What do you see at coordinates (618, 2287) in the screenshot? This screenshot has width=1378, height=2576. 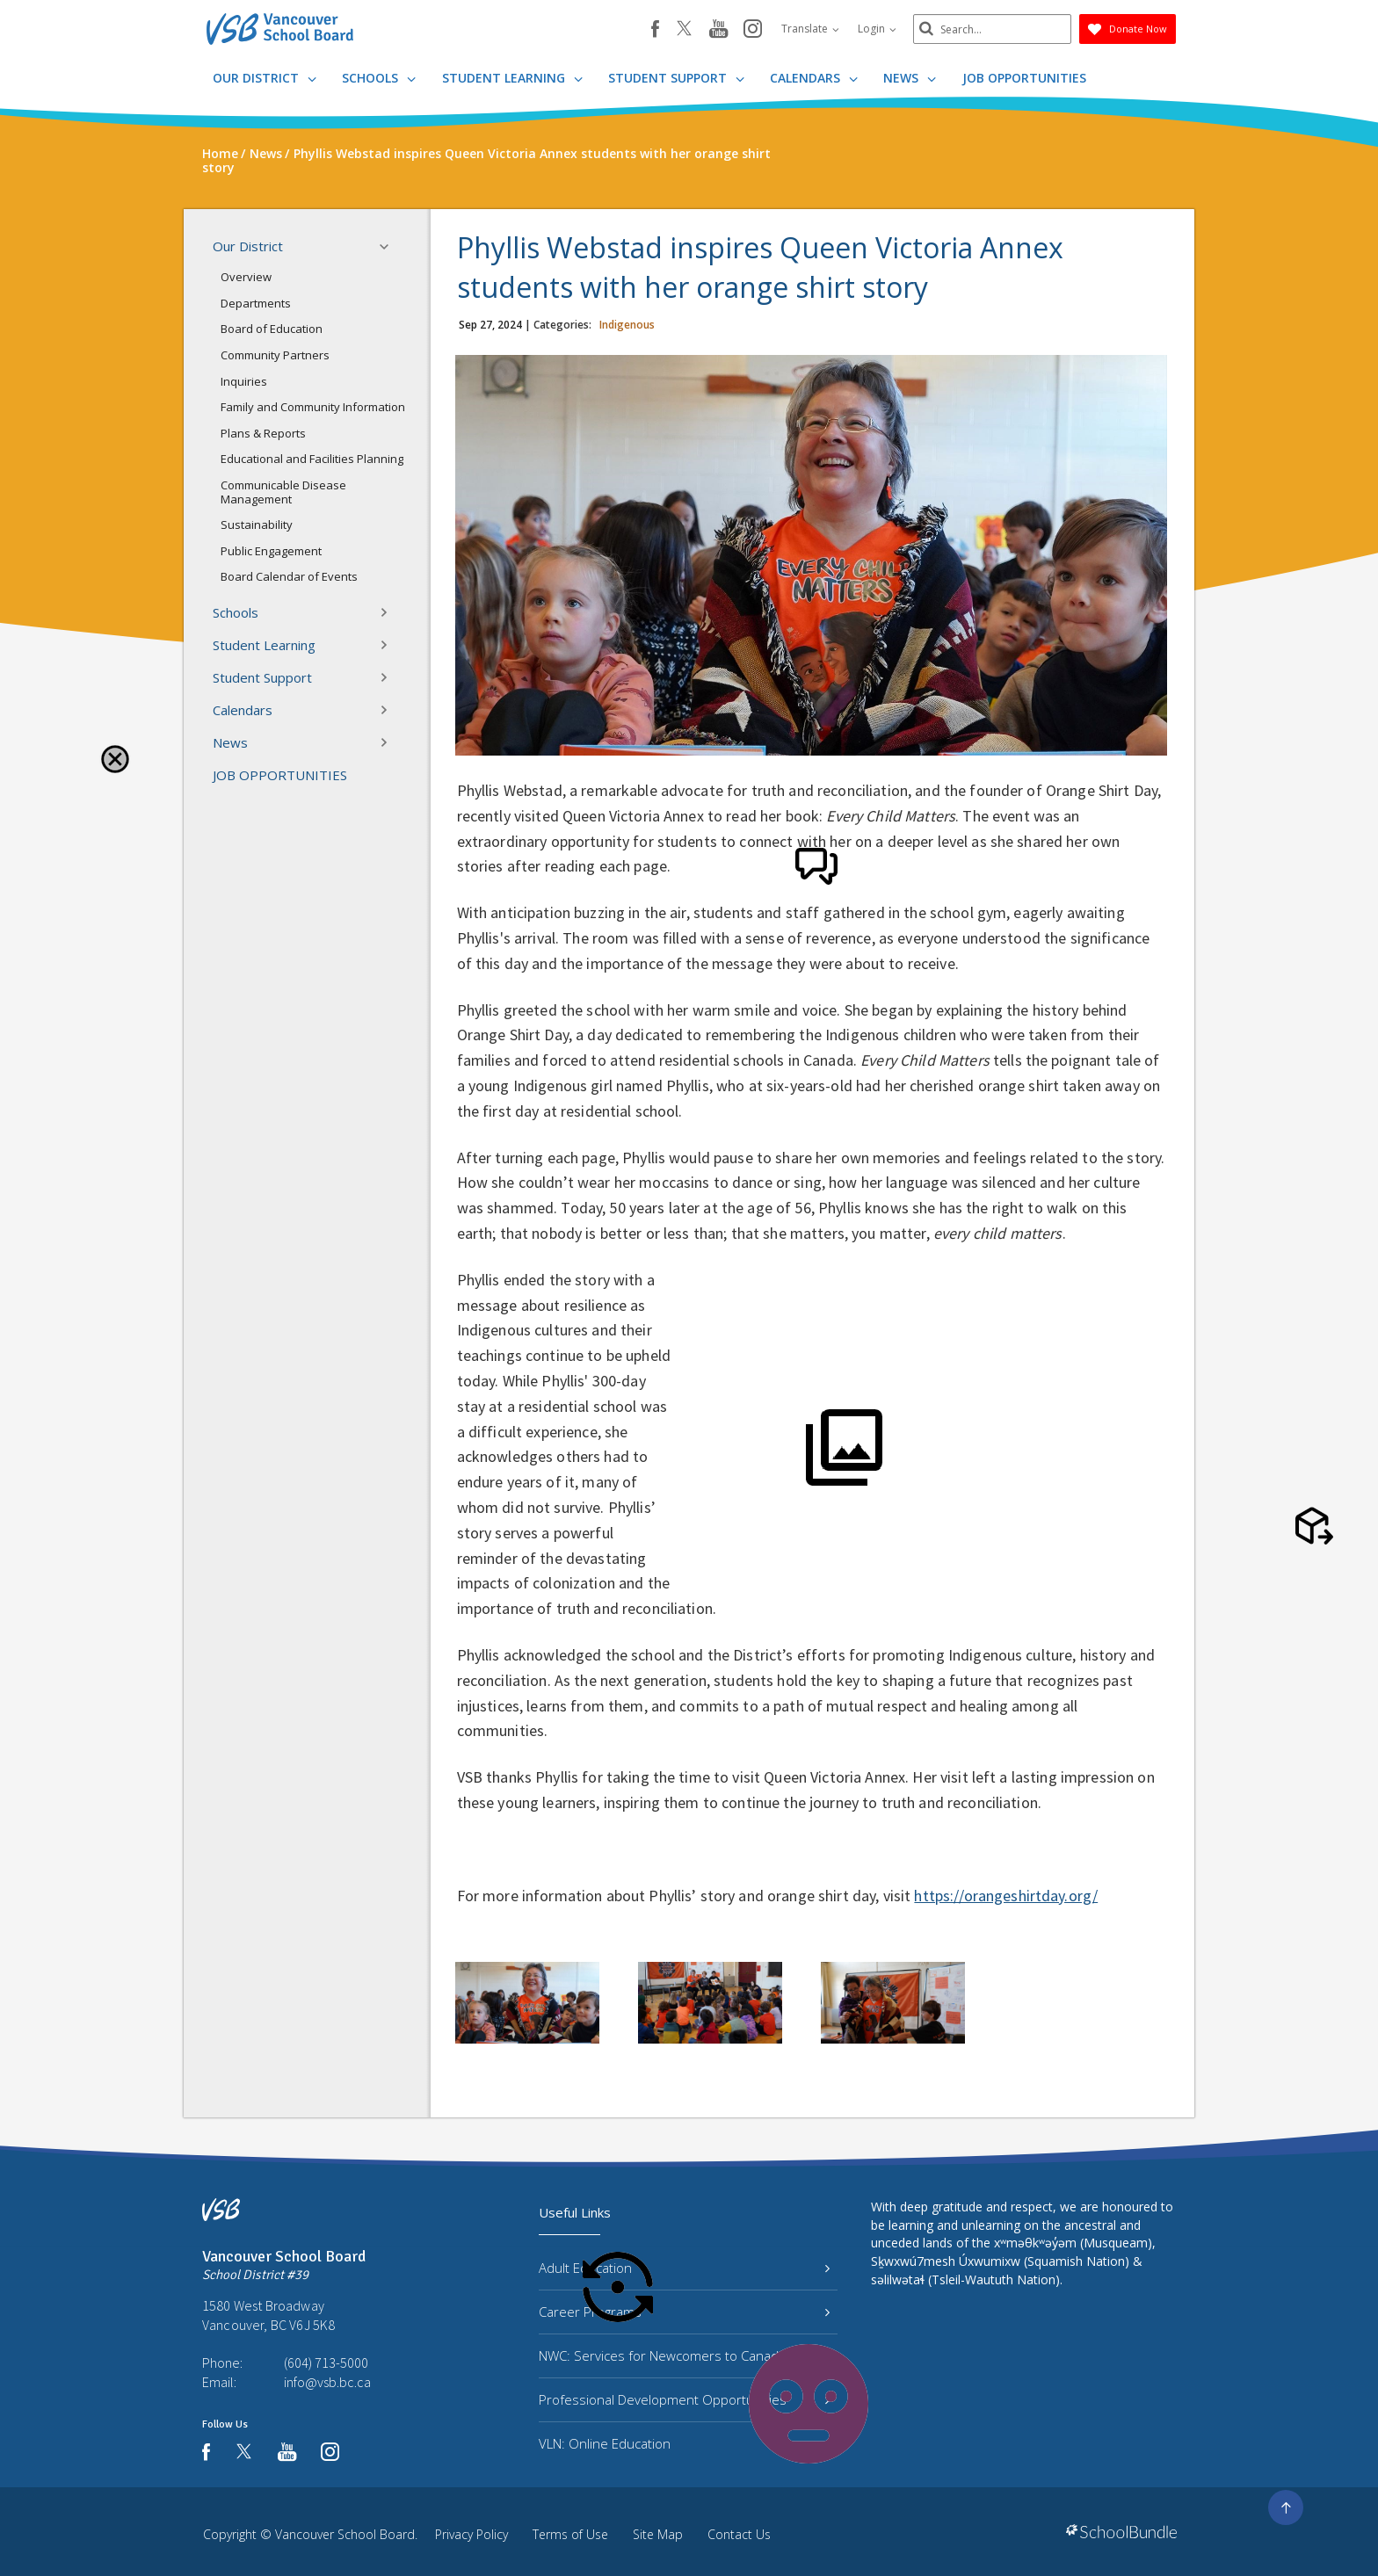 I see `reopen a previously closed issue` at bounding box center [618, 2287].